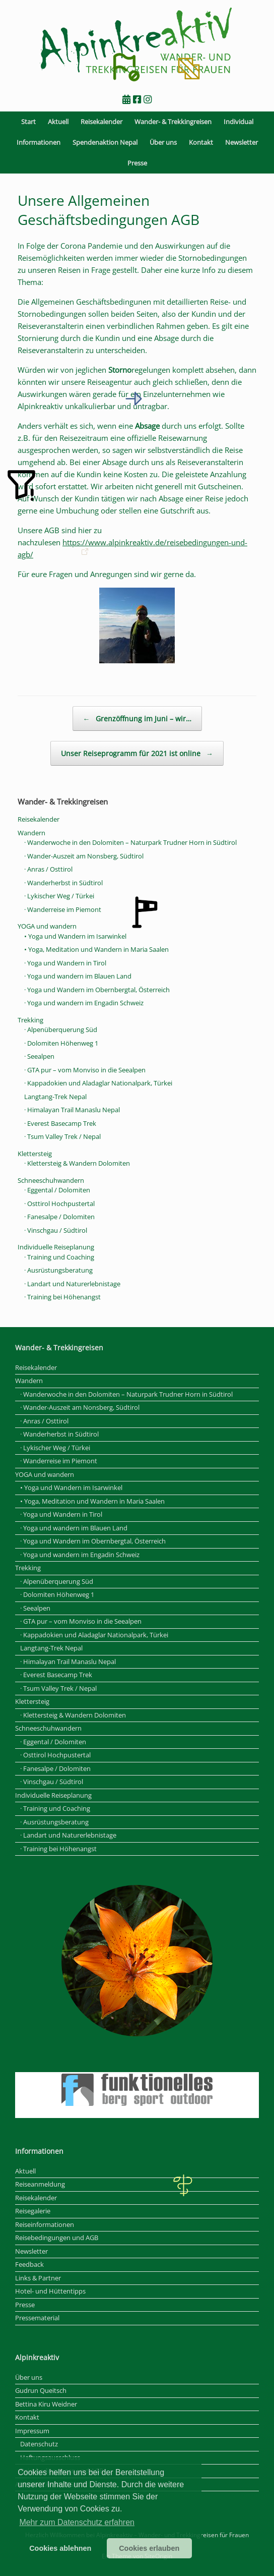 This screenshot has height=2576, width=274. What do you see at coordinates (85, 551) in the screenshot?
I see `open link in new window or tab` at bounding box center [85, 551].